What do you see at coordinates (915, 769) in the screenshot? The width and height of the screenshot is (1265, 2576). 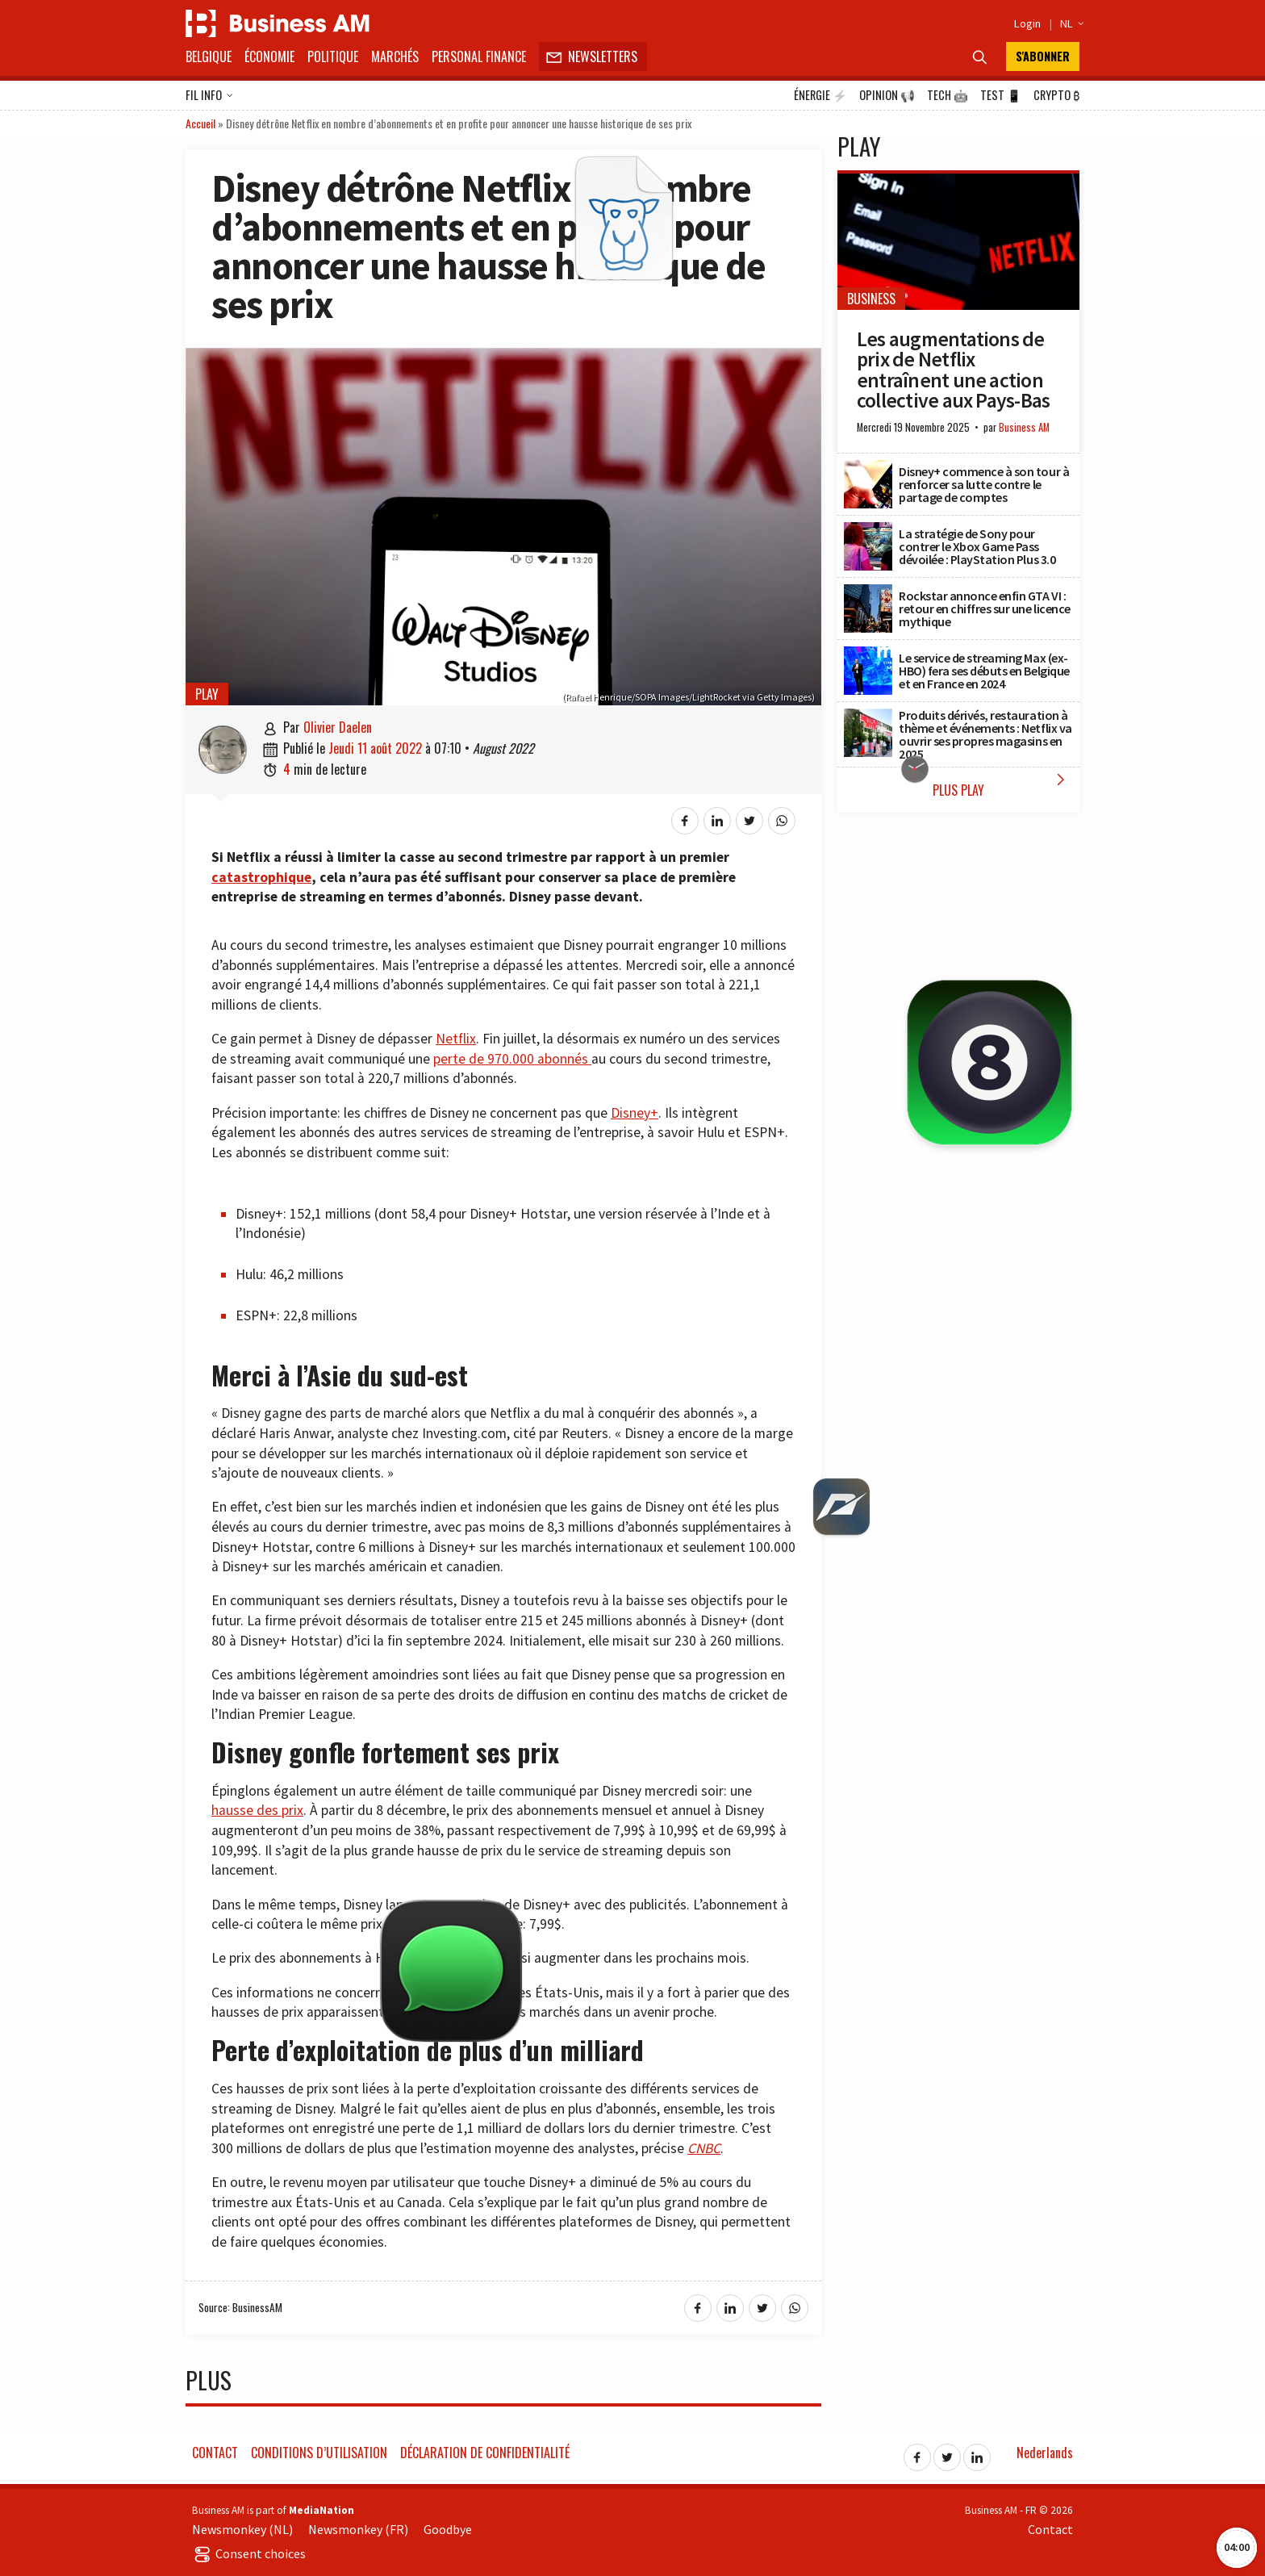 I see `open the clocks application` at bounding box center [915, 769].